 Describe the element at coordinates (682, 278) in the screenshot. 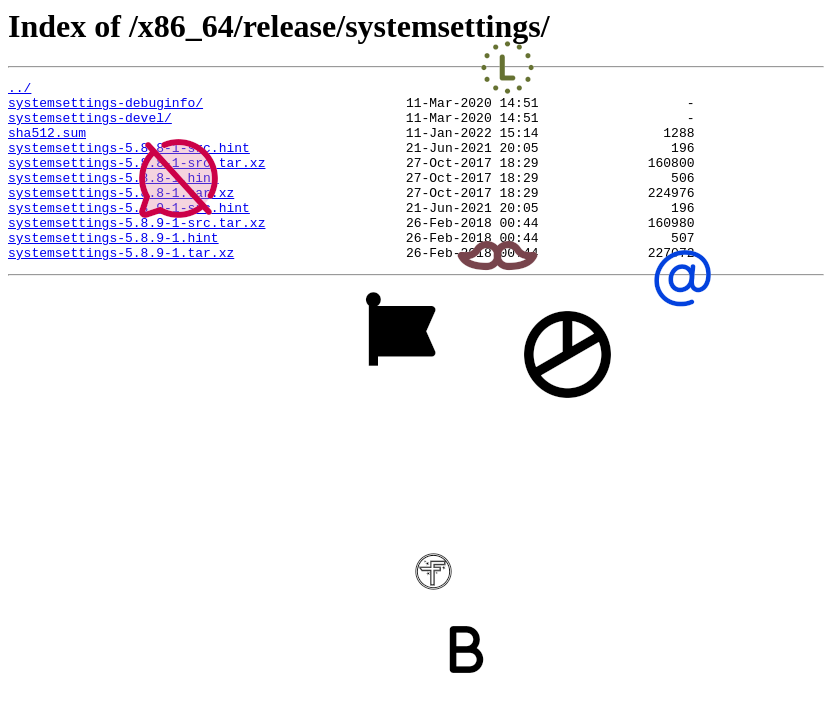

I see `mention a user in a post or comment` at that location.